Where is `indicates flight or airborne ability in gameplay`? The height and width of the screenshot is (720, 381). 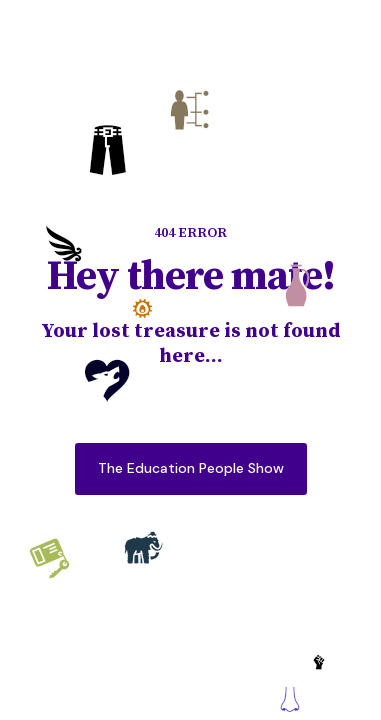
indicates flight or airborne ability in gameplay is located at coordinates (63, 243).